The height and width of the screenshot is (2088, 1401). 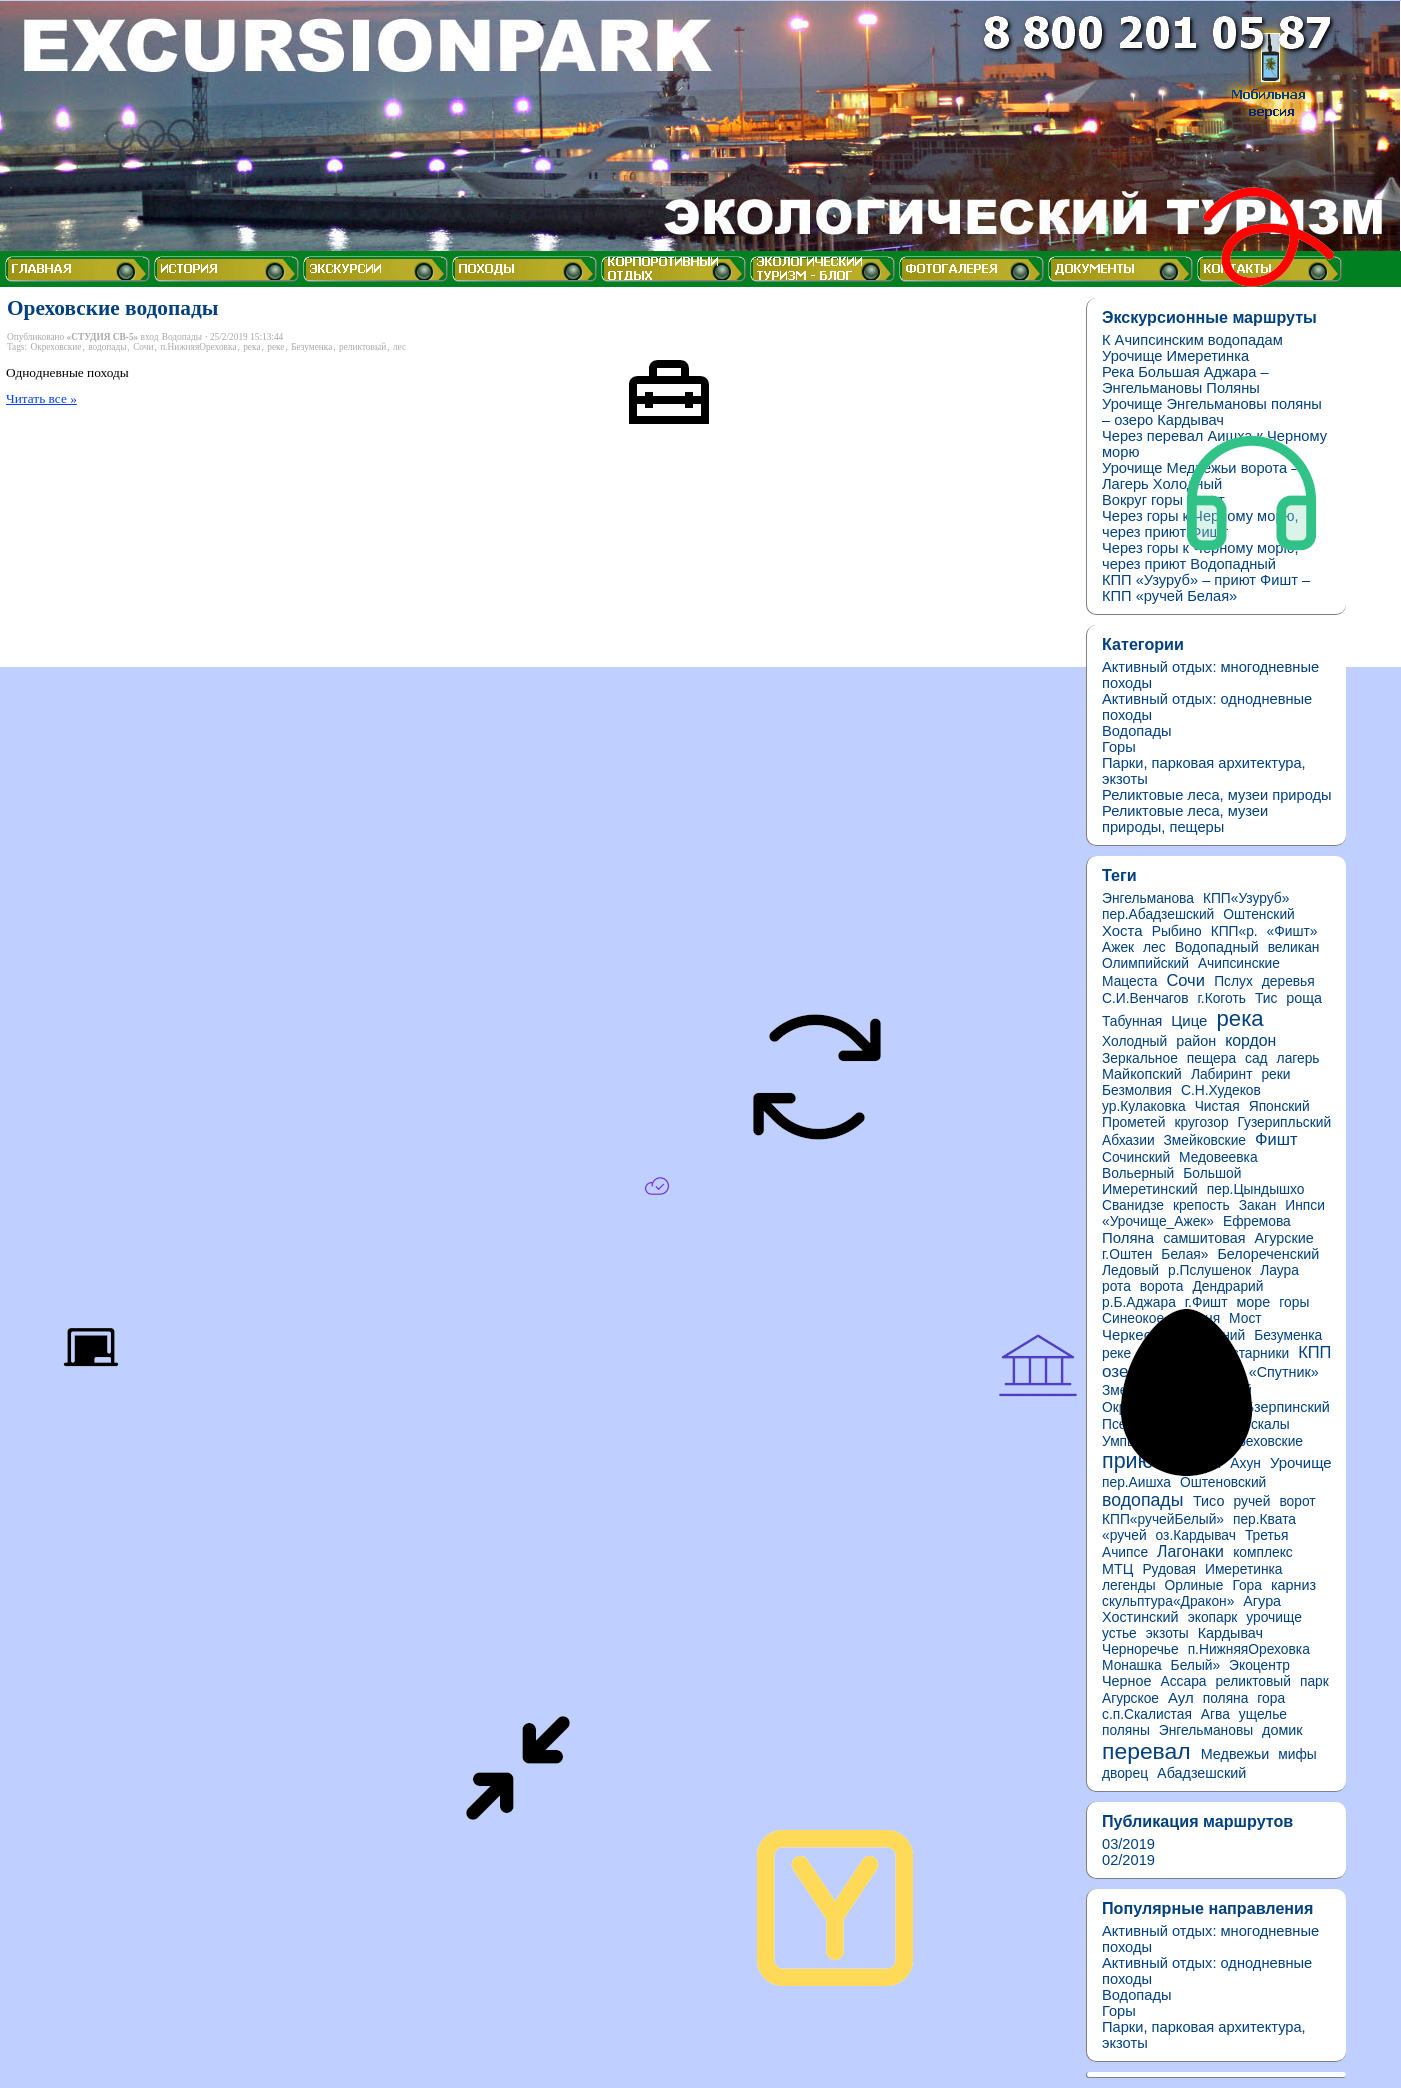 What do you see at coordinates (518, 1768) in the screenshot?
I see `minimize or collapse window` at bounding box center [518, 1768].